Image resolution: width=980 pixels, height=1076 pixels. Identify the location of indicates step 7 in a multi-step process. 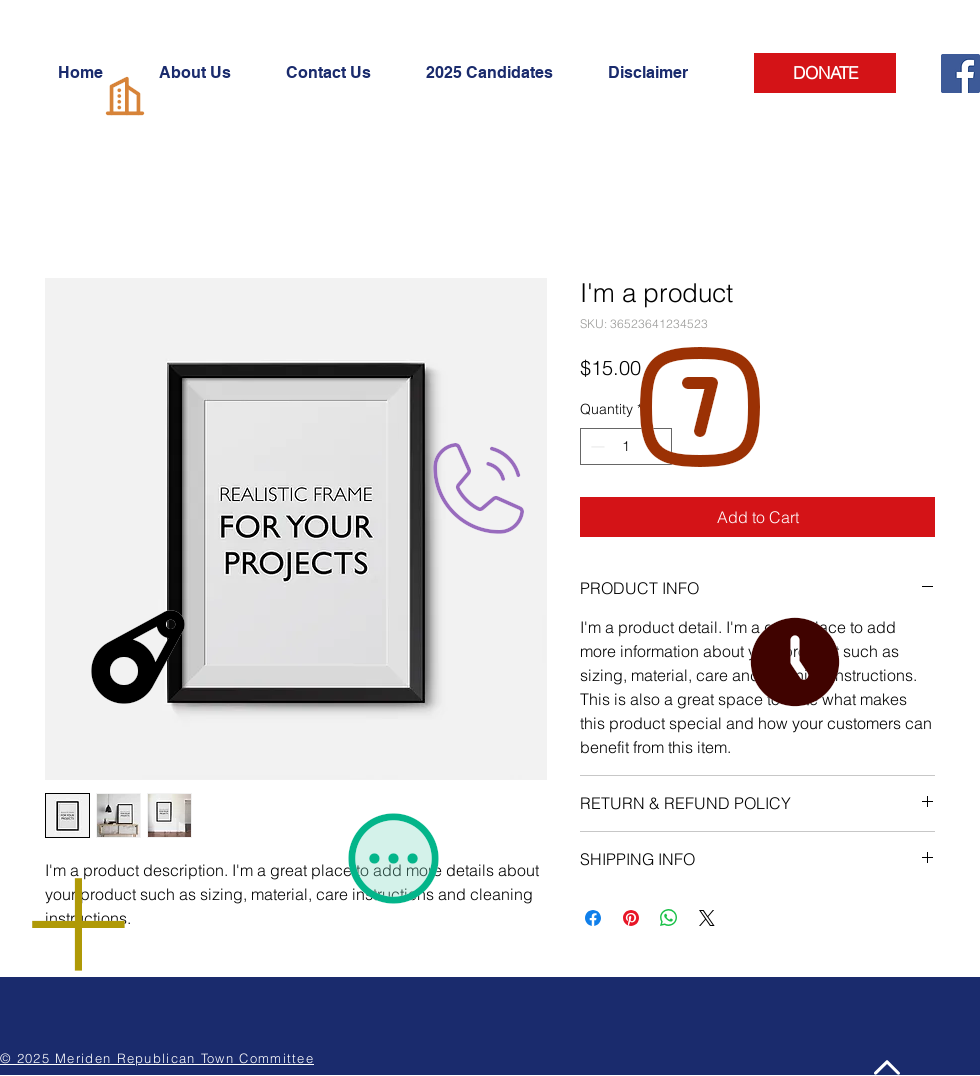
(700, 407).